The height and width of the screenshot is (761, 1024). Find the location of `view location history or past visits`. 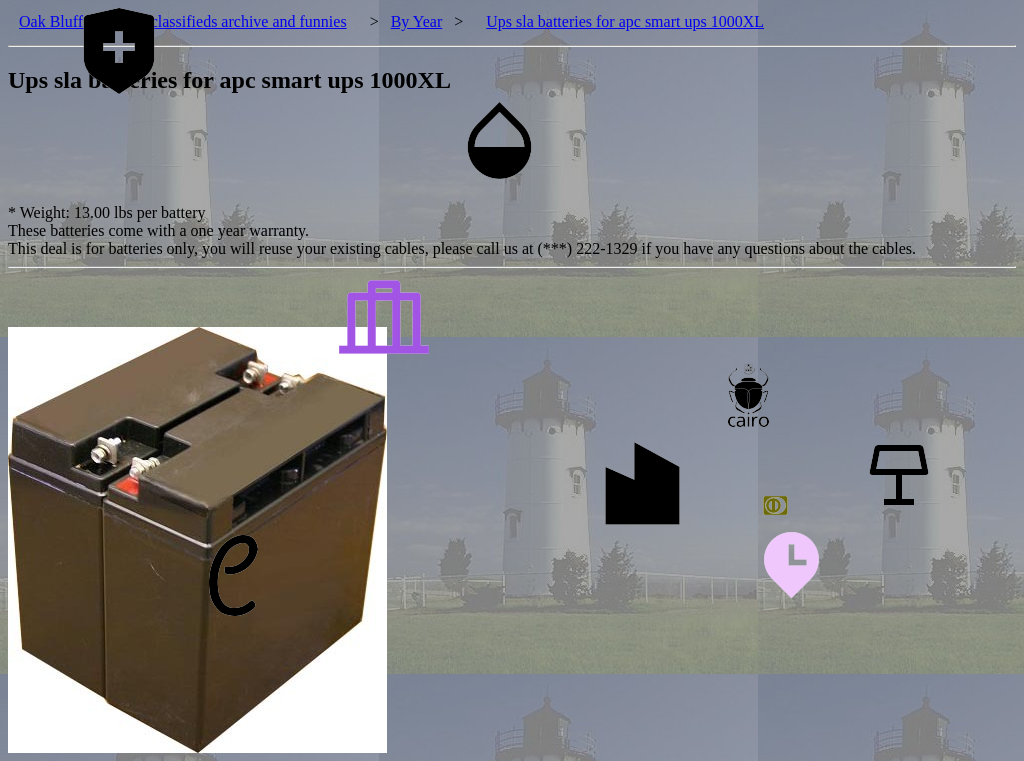

view location history or past visits is located at coordinates (791, 562).